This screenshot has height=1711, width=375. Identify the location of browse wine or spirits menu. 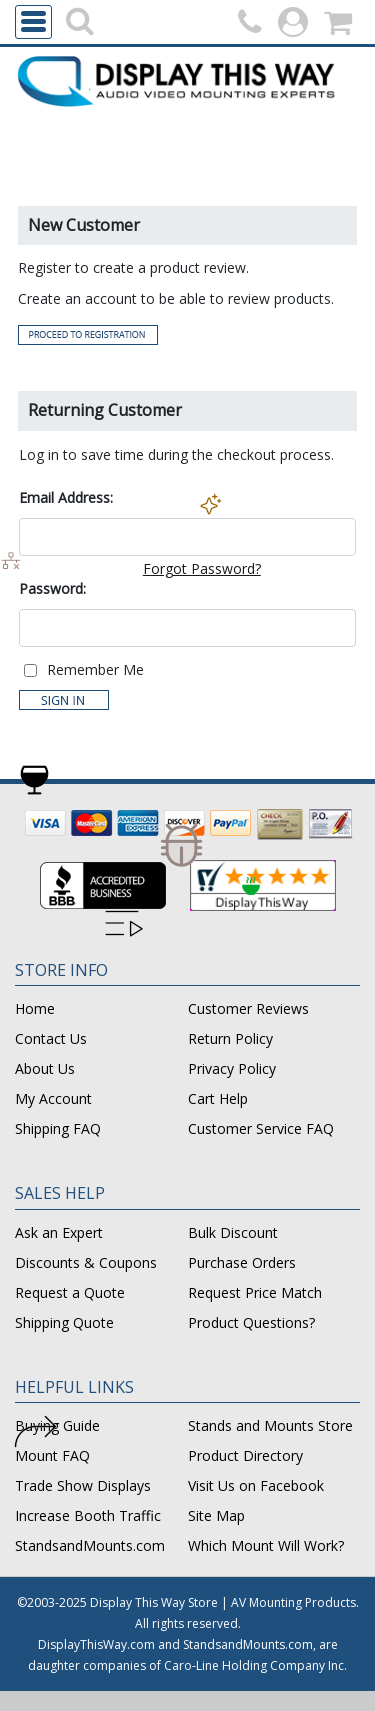
(34, 779).